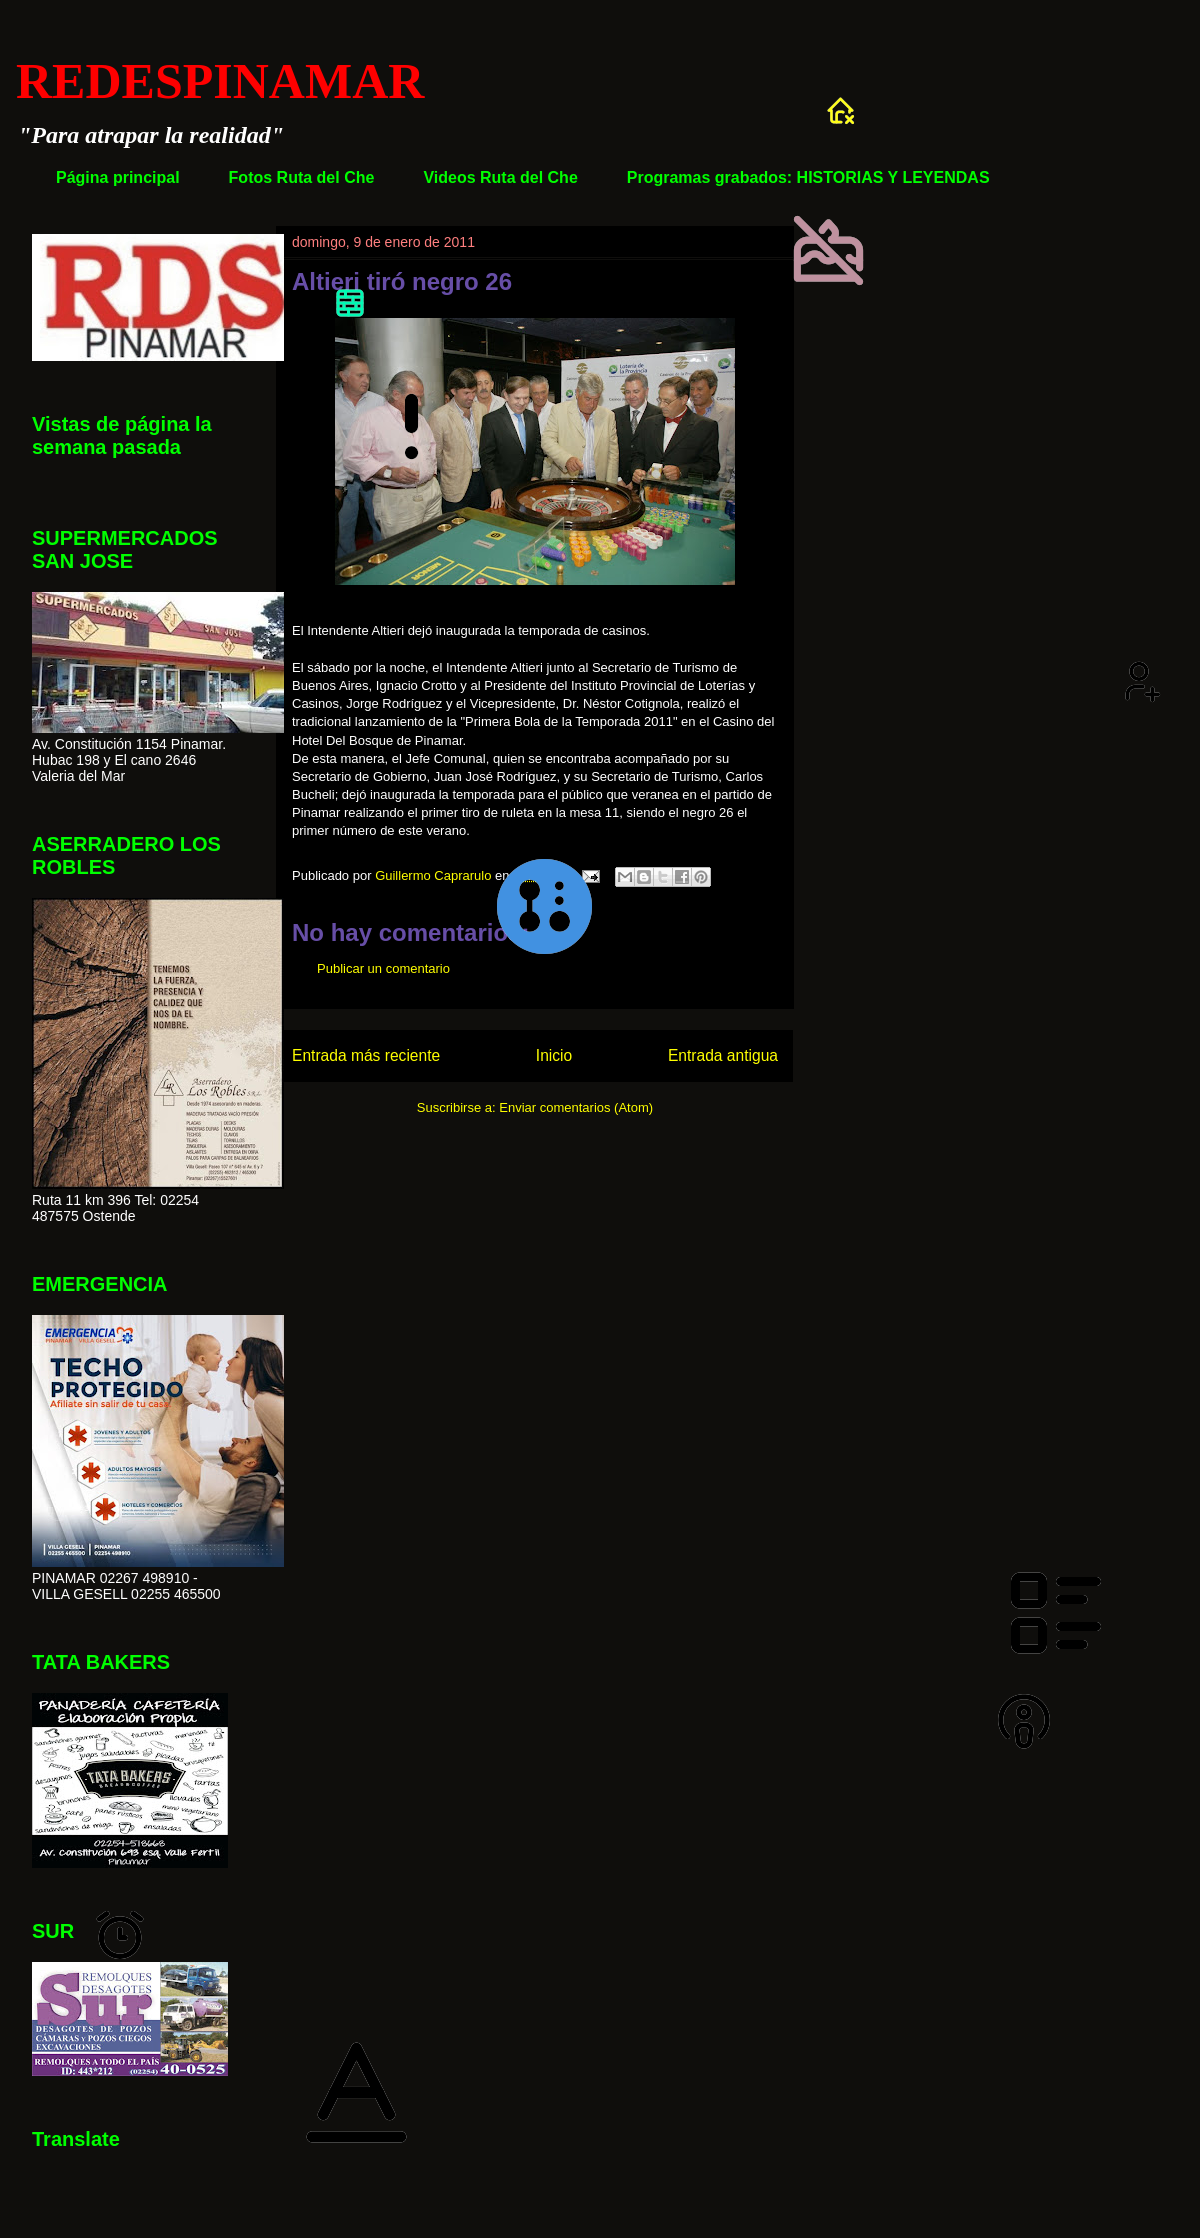 This screenshot has width=1200, height=2238. What do you see at coordinates (828, 250) in the screenshot?
I see `no cake or desserts allowed` at bounding box center [828, 250].